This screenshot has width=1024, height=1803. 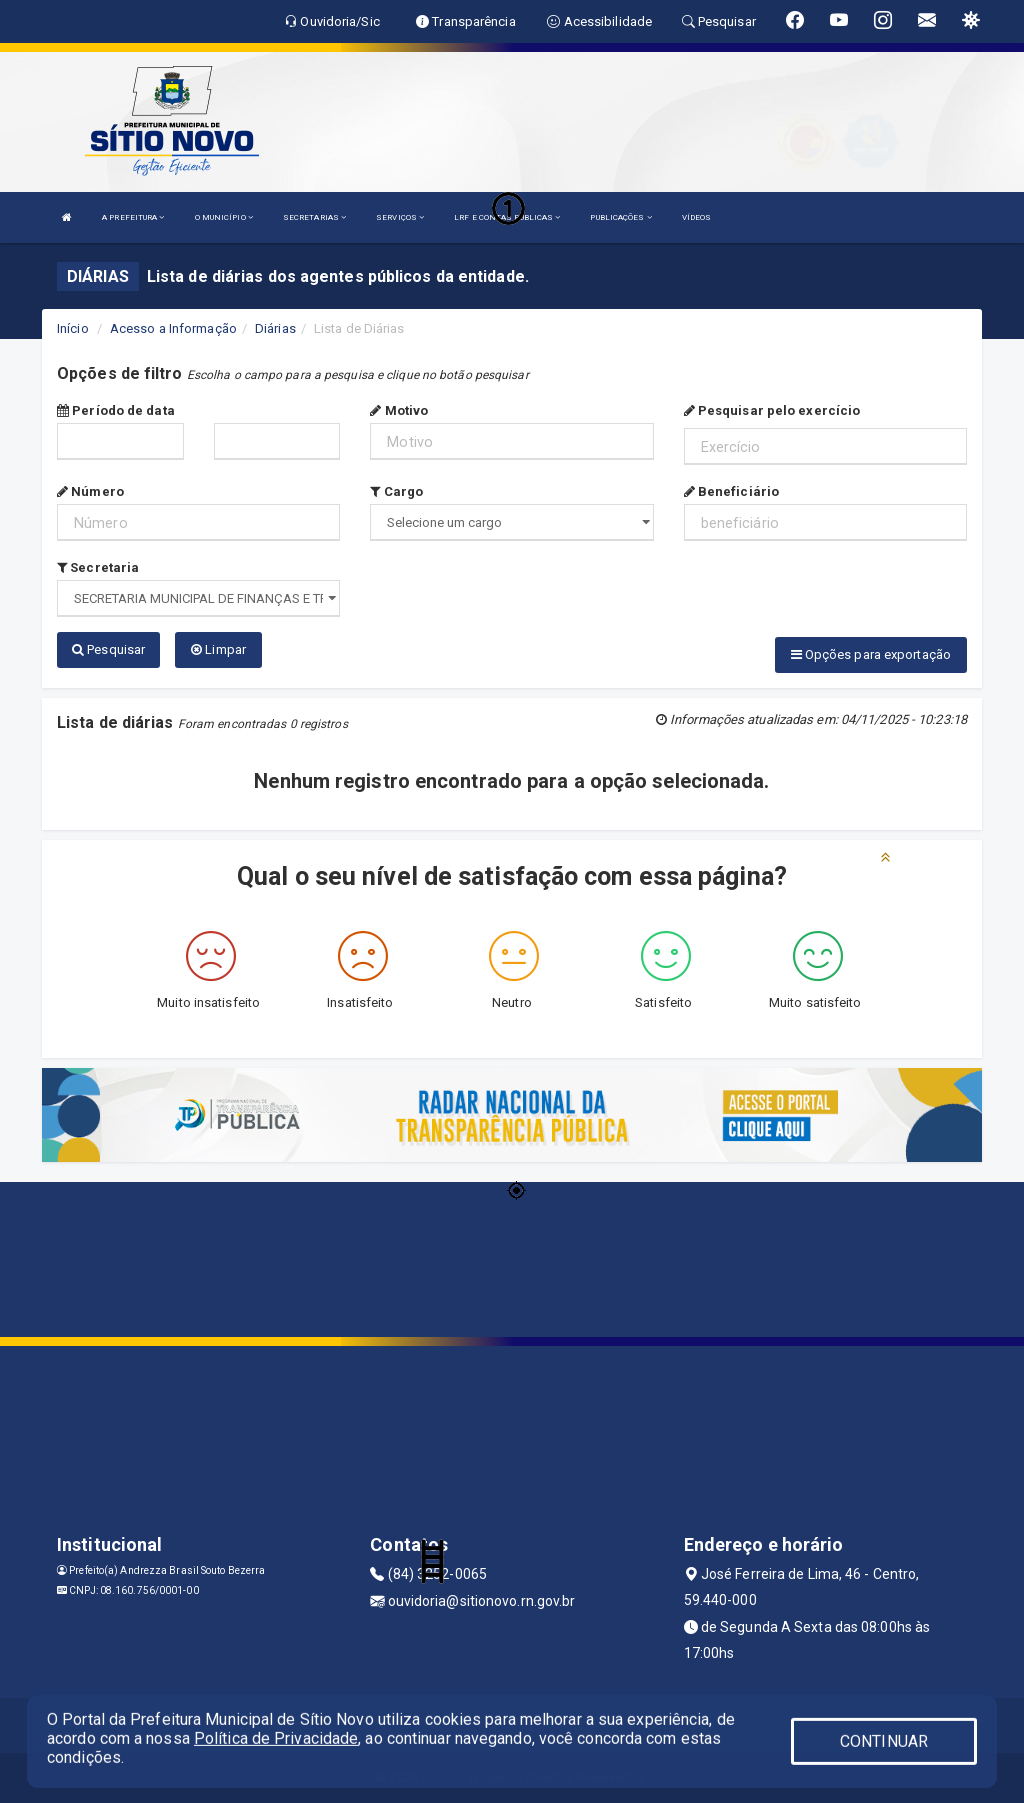 What do you see at coordinates (432, 1561) in the screenshot?
I see `access tools or equipment section` at bounding box center [432, 1561].